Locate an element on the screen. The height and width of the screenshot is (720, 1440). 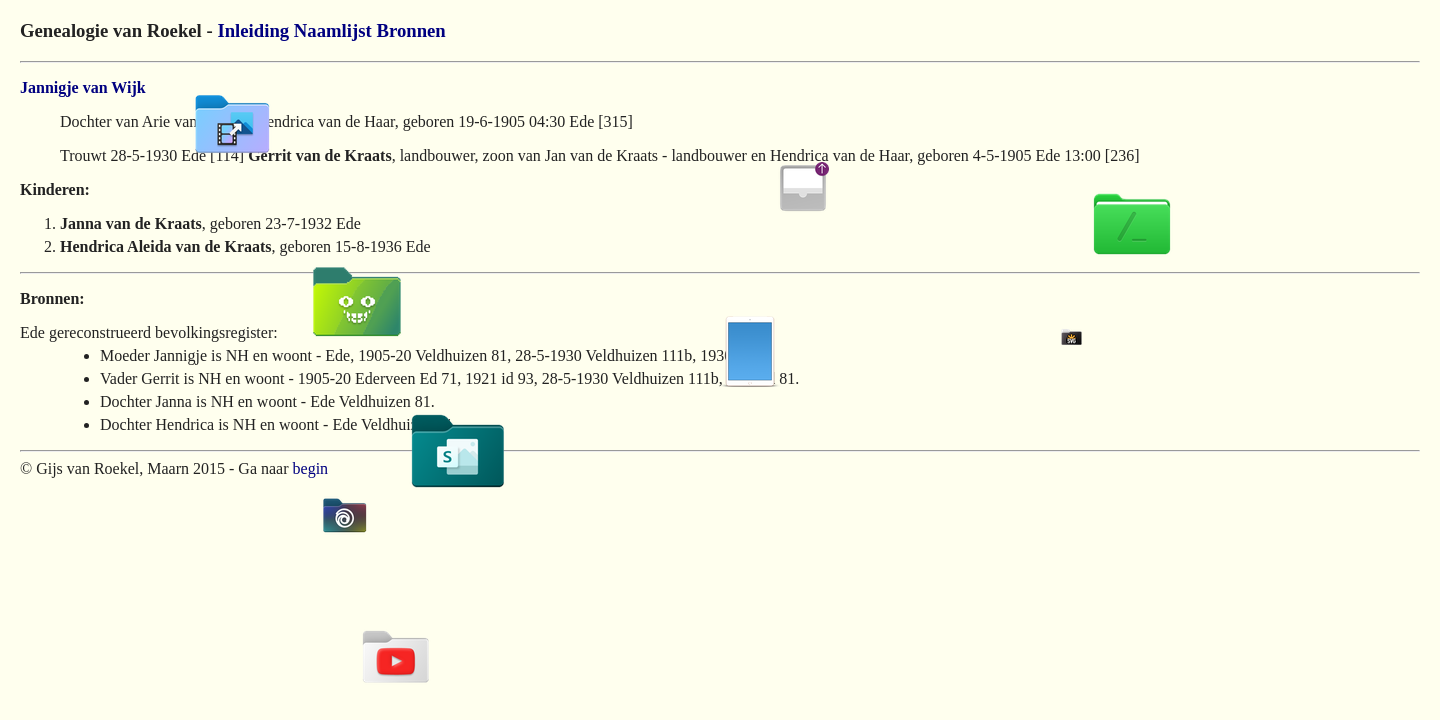
open folder containing YouTube downloads is located at coordinates (395, 658).